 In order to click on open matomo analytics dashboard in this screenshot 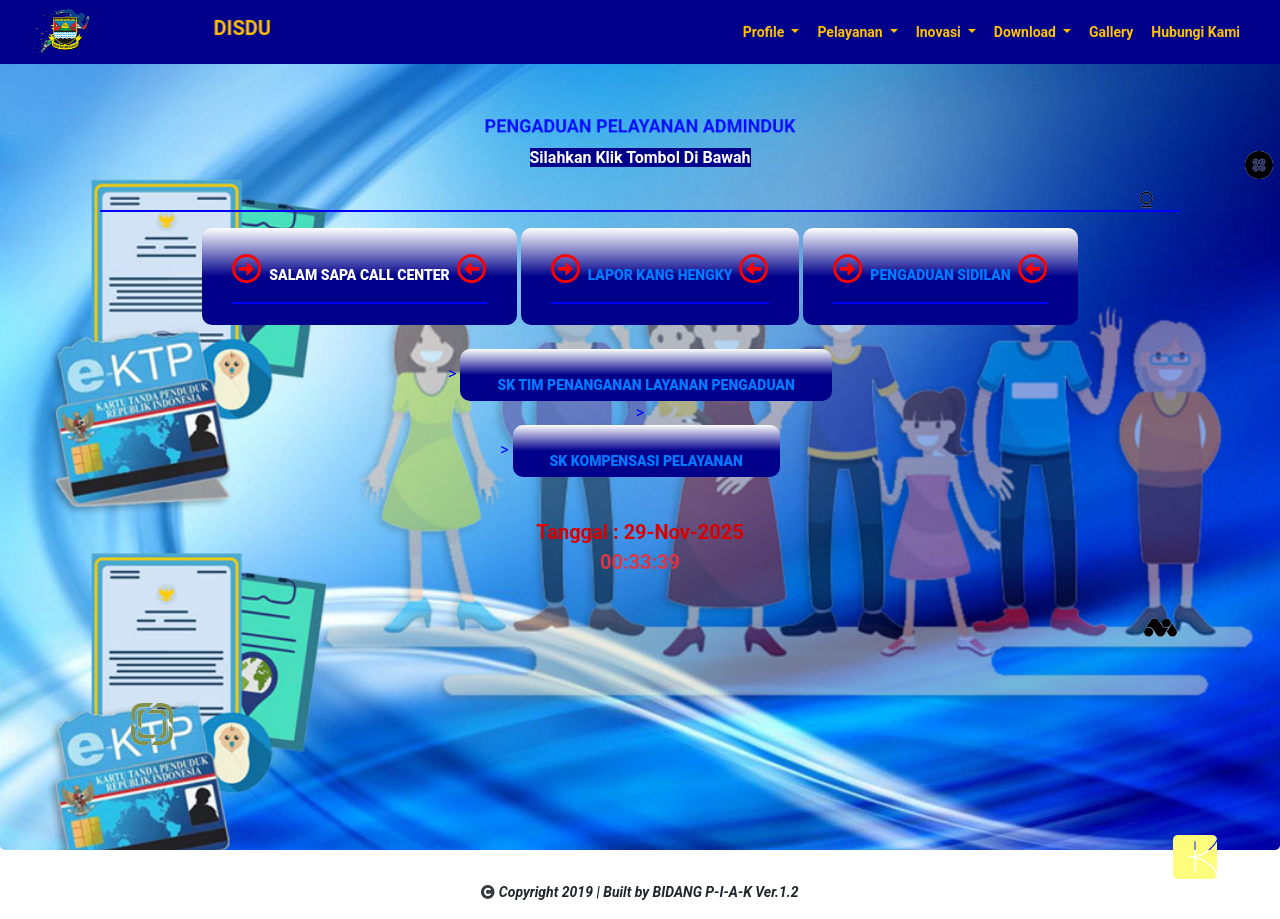, I will do `click(1160, 627)`.